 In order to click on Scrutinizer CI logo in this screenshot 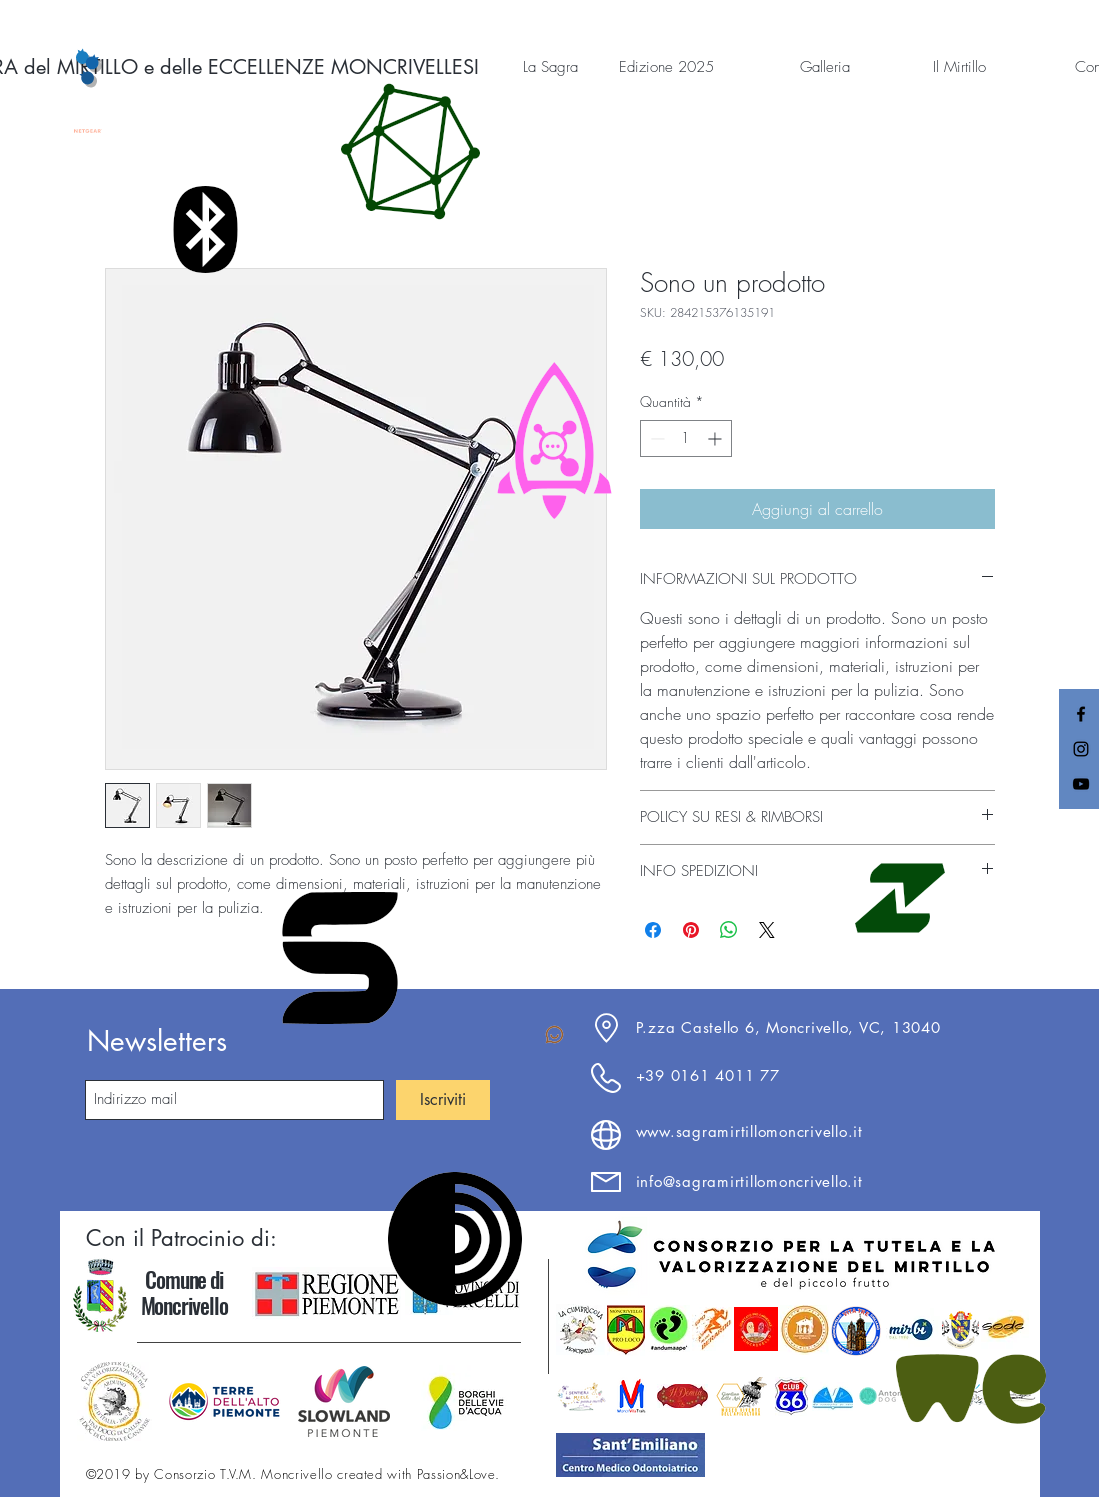, I will do `click(340, 958)`.